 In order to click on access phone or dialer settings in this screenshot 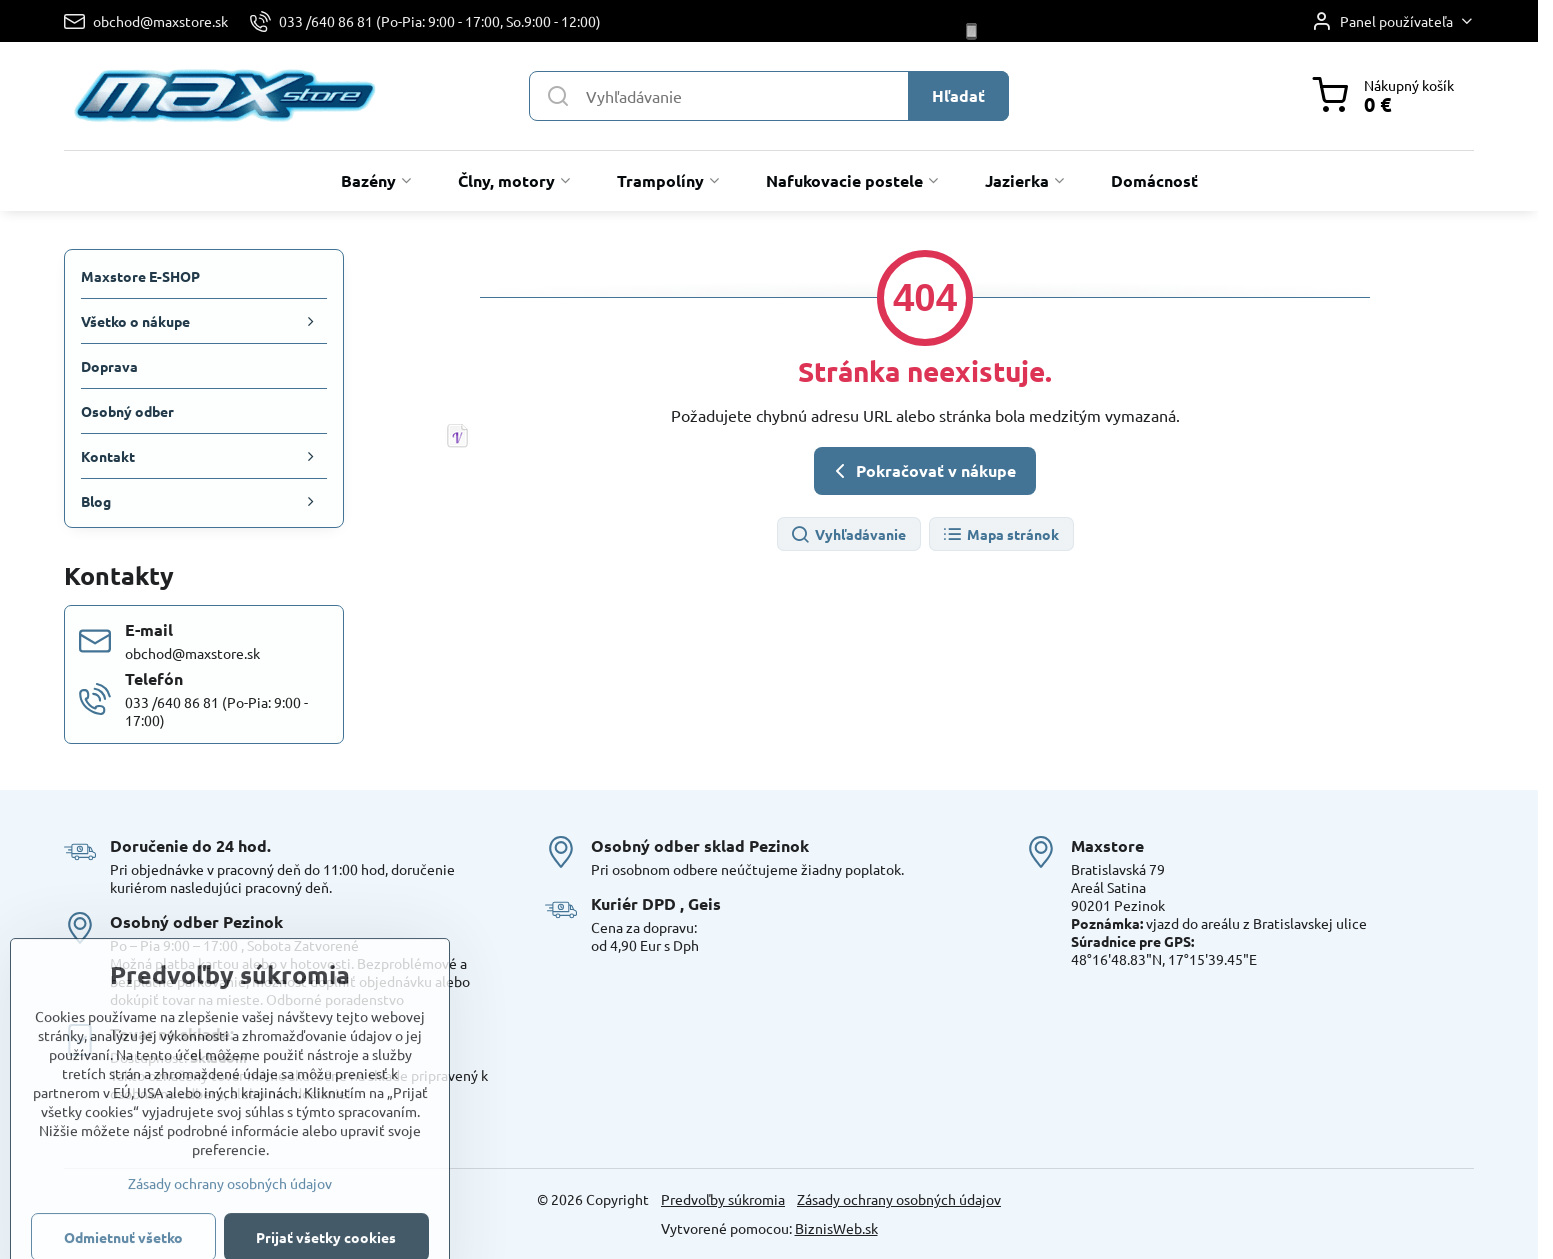, I will do `click(971, 31)`.